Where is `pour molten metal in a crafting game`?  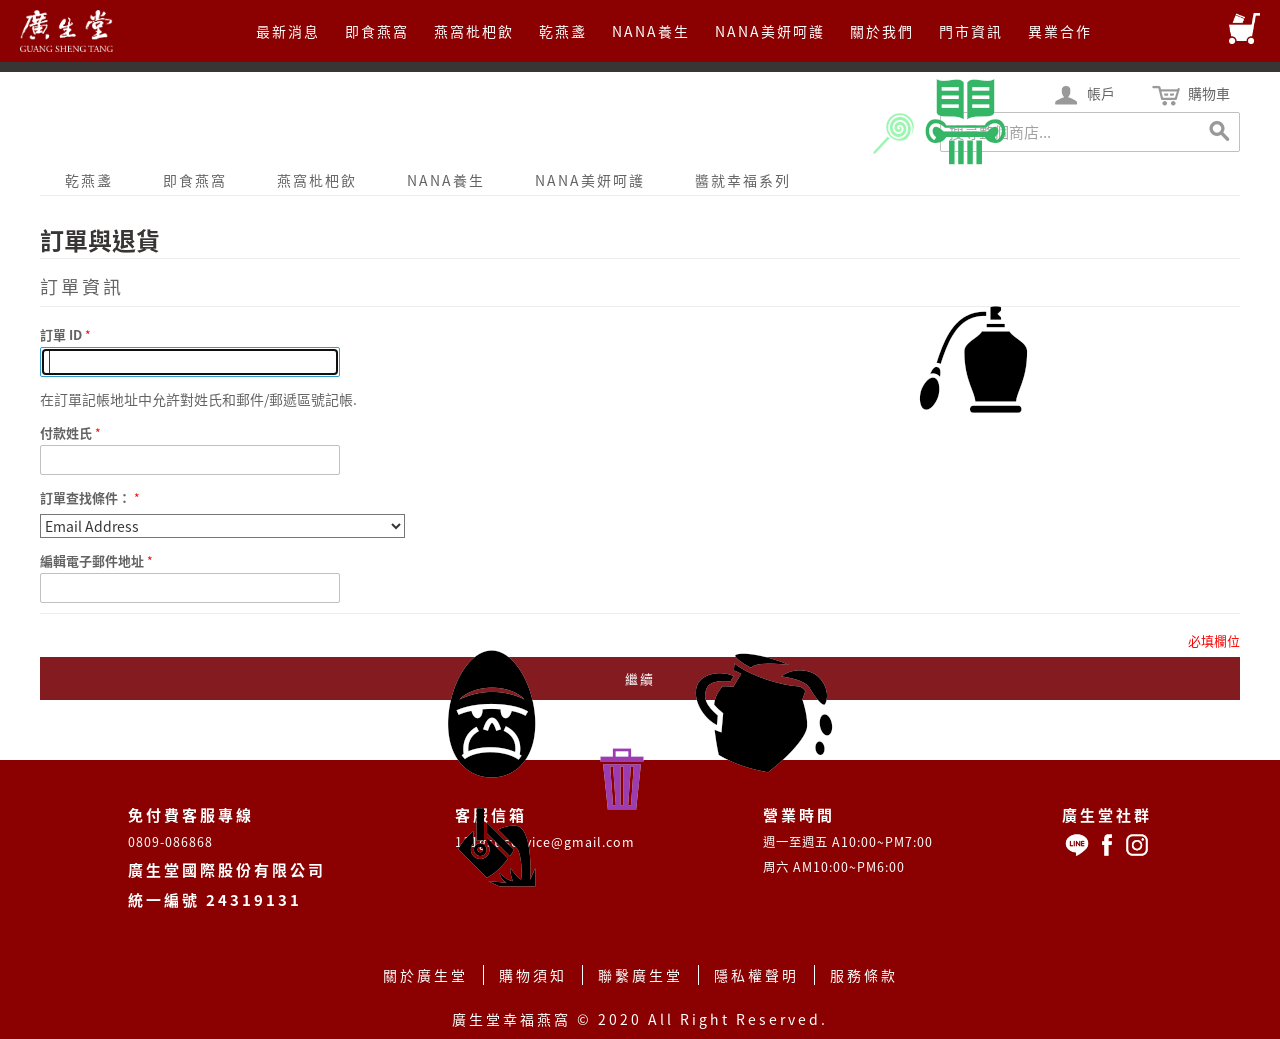 pour molten metal in a crafting game is located at coordinates (496, 847).